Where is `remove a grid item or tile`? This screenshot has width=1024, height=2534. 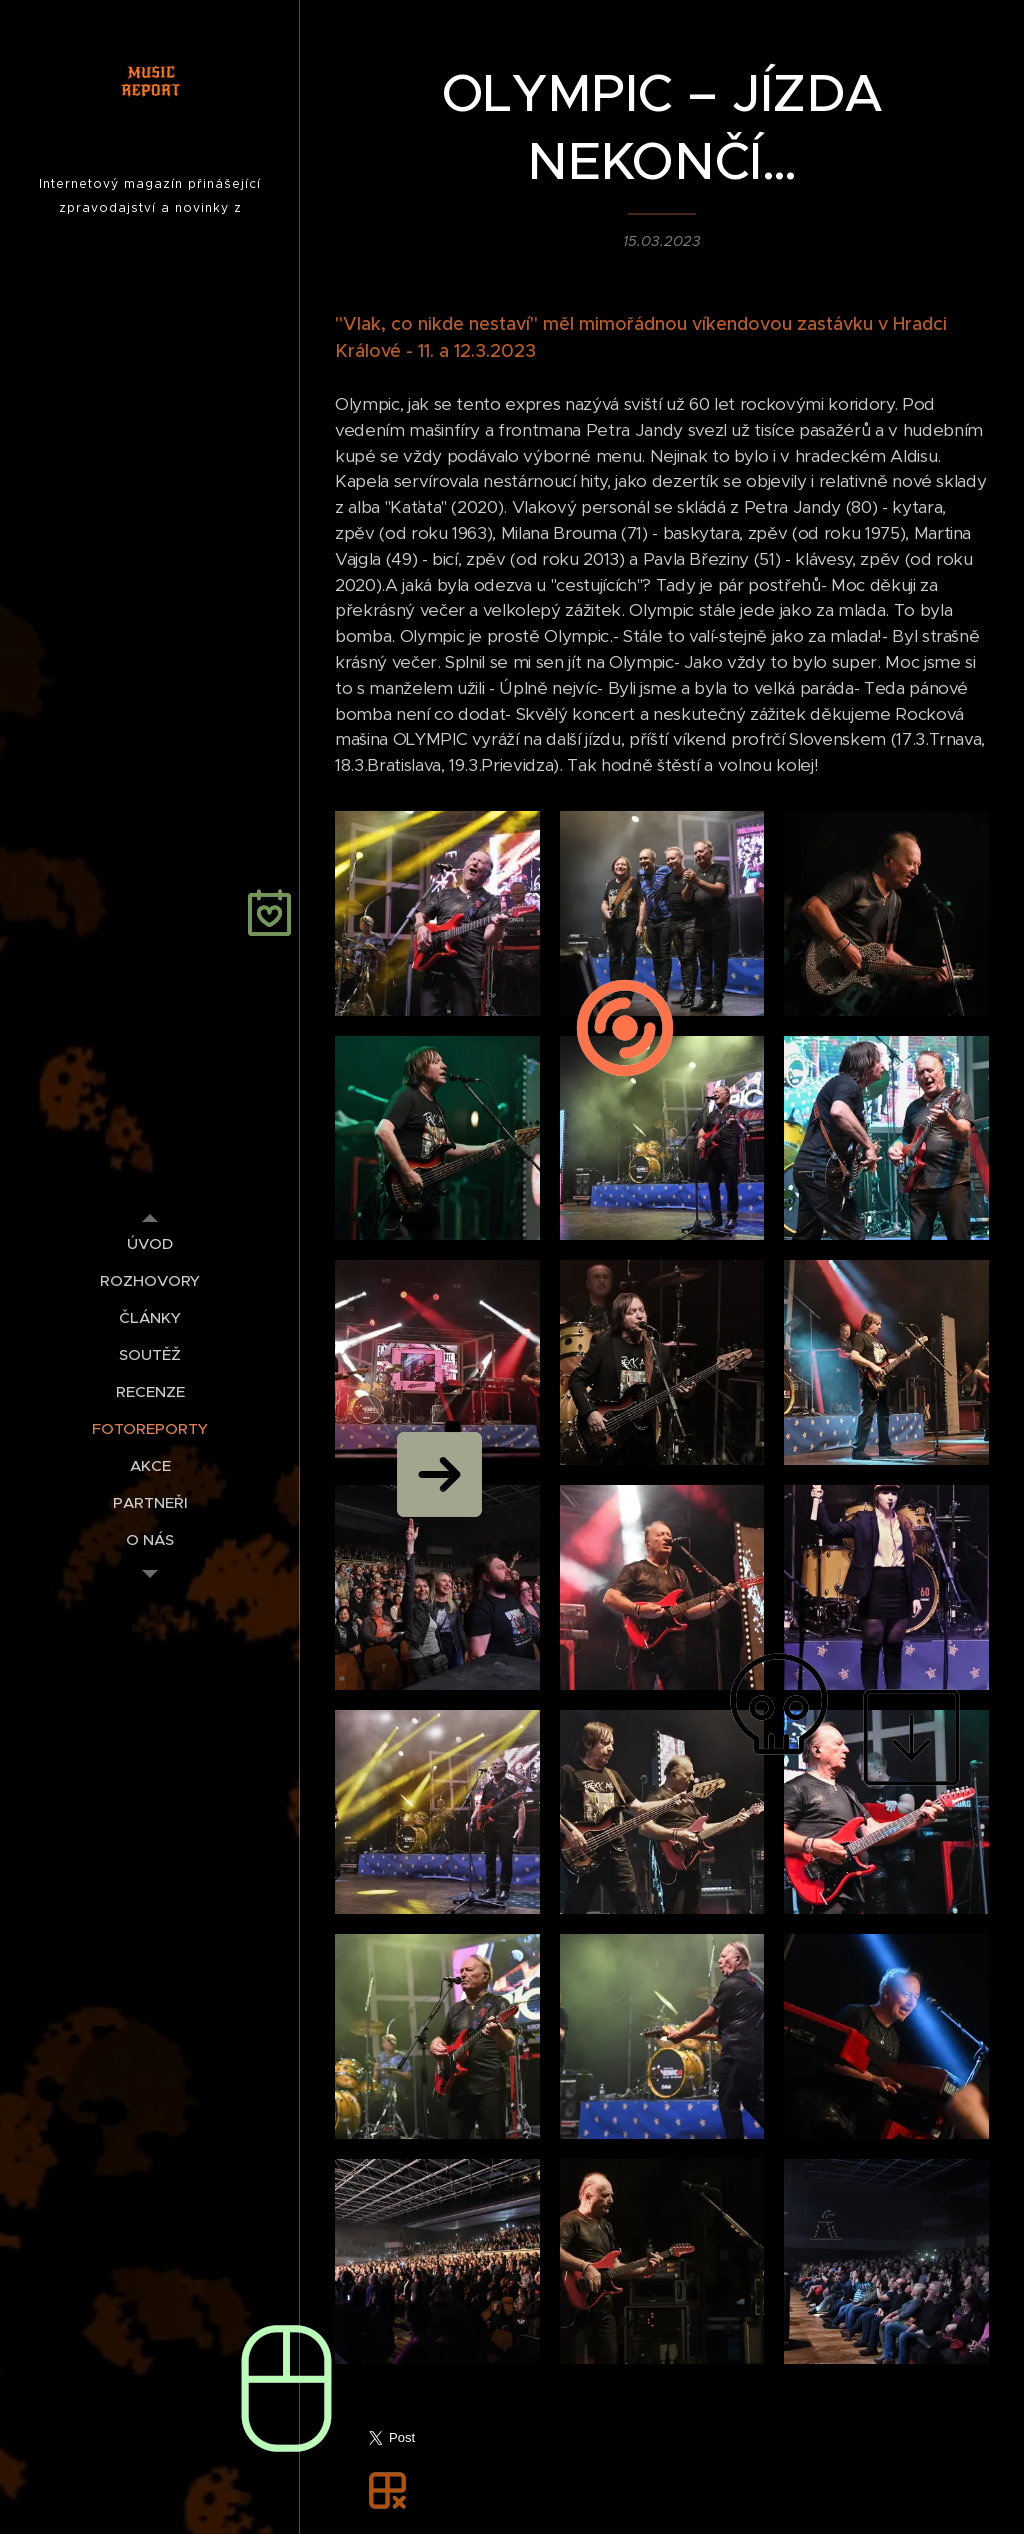
remove a grid item or tile is located at coordinates (387, 2490).